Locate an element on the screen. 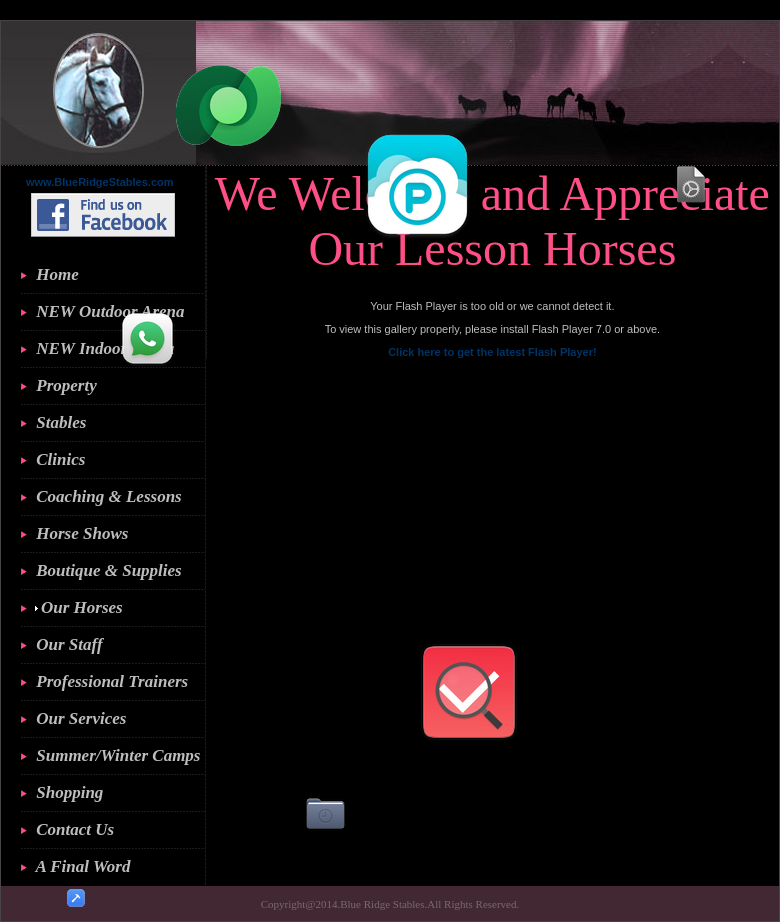 The image size is (780, 922). open system configuration tool is located at coordinates (469, 692).